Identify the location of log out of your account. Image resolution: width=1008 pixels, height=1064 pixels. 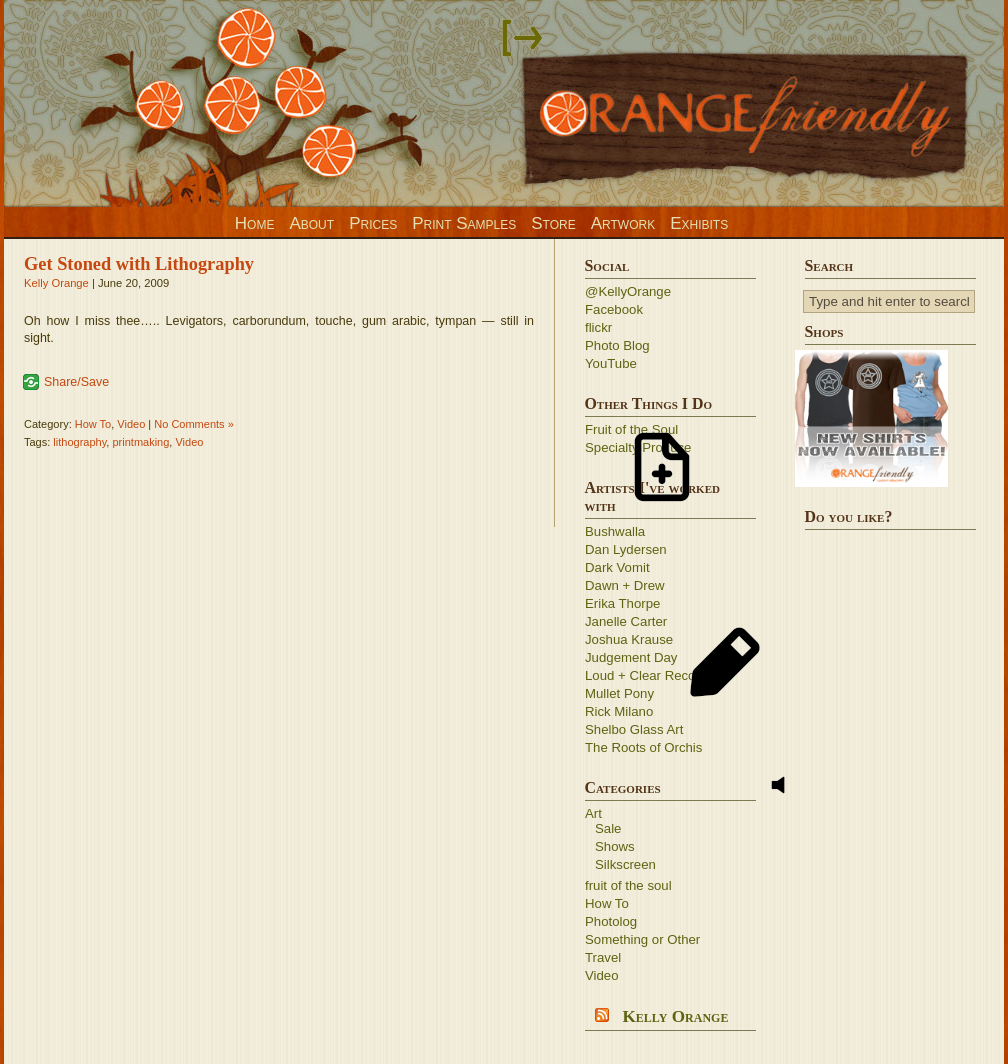
(521, 38).